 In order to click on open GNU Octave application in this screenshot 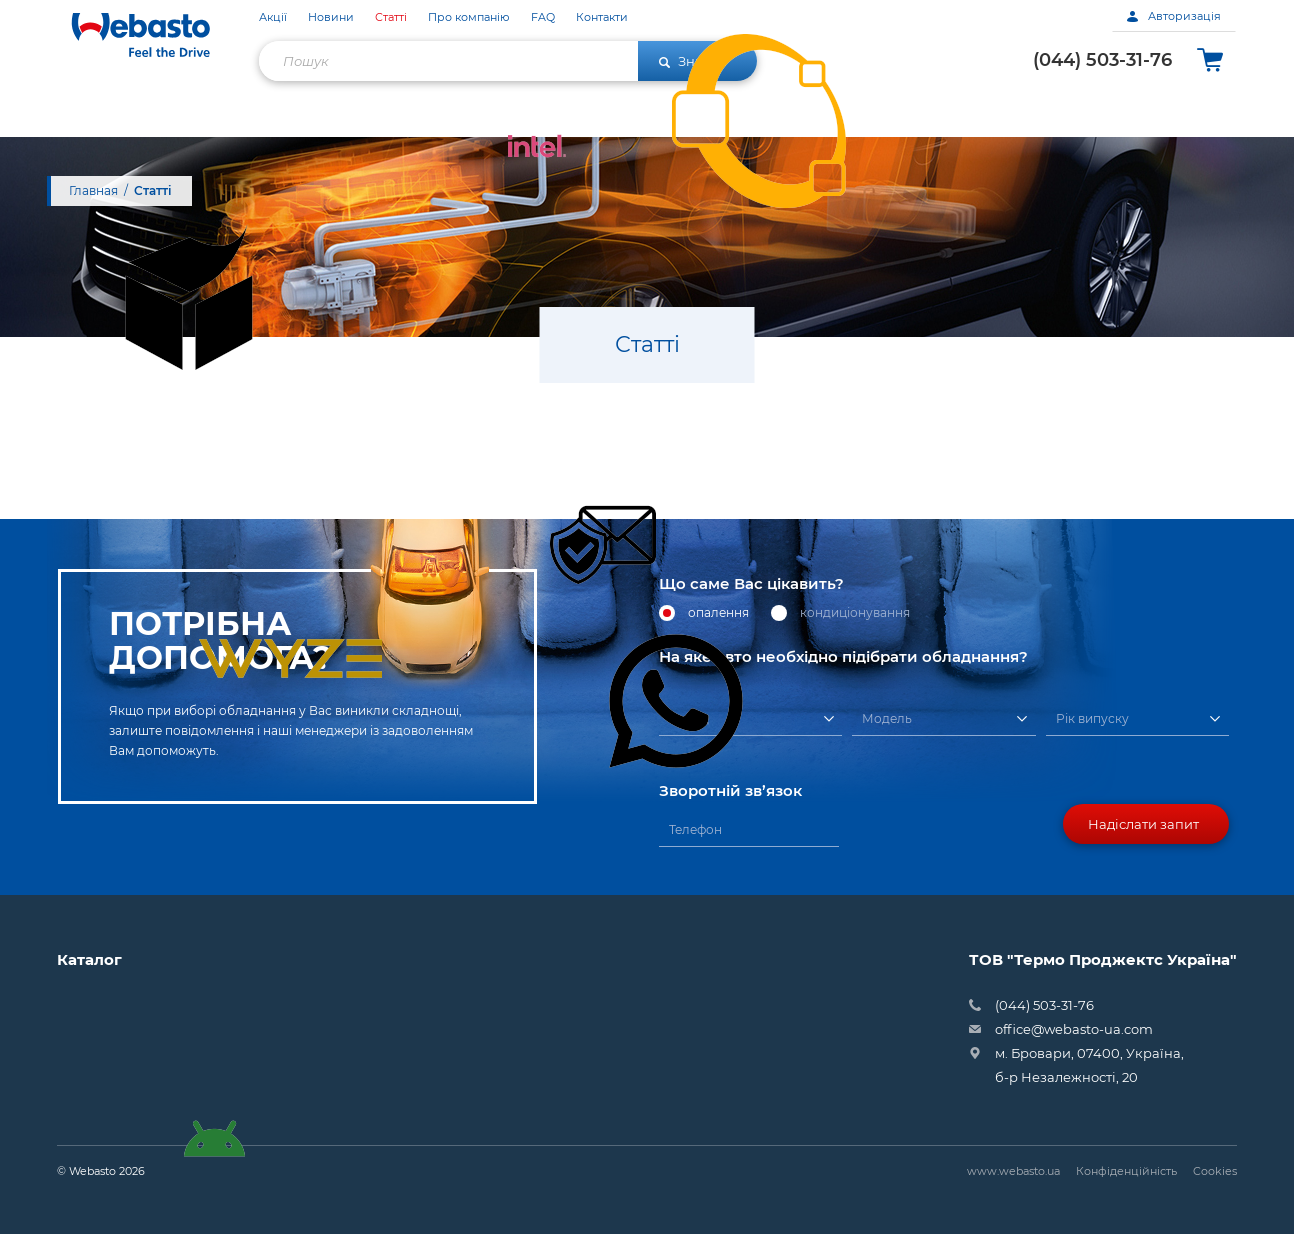, I will do `click(759, 121)`.